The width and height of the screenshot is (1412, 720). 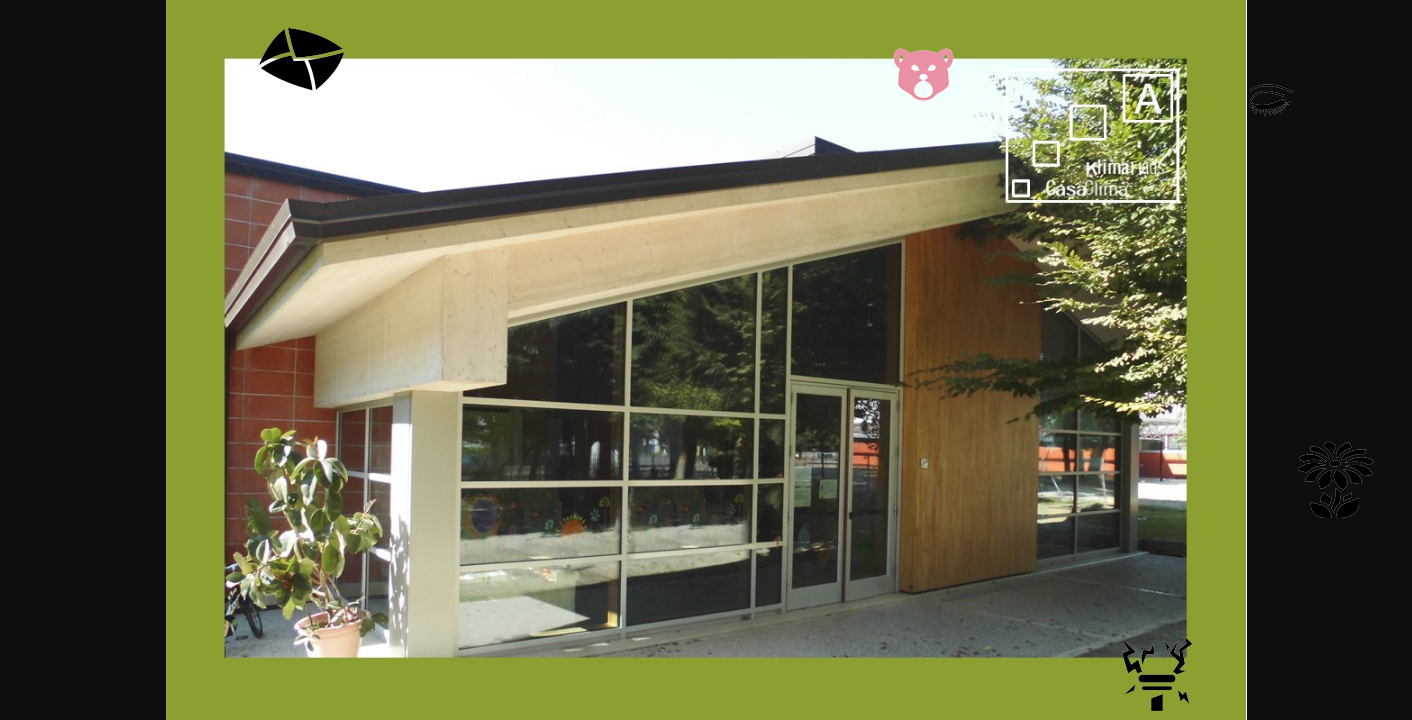 I want to click on activate electrical or energy-based ability, so click(x=1157, y=675).